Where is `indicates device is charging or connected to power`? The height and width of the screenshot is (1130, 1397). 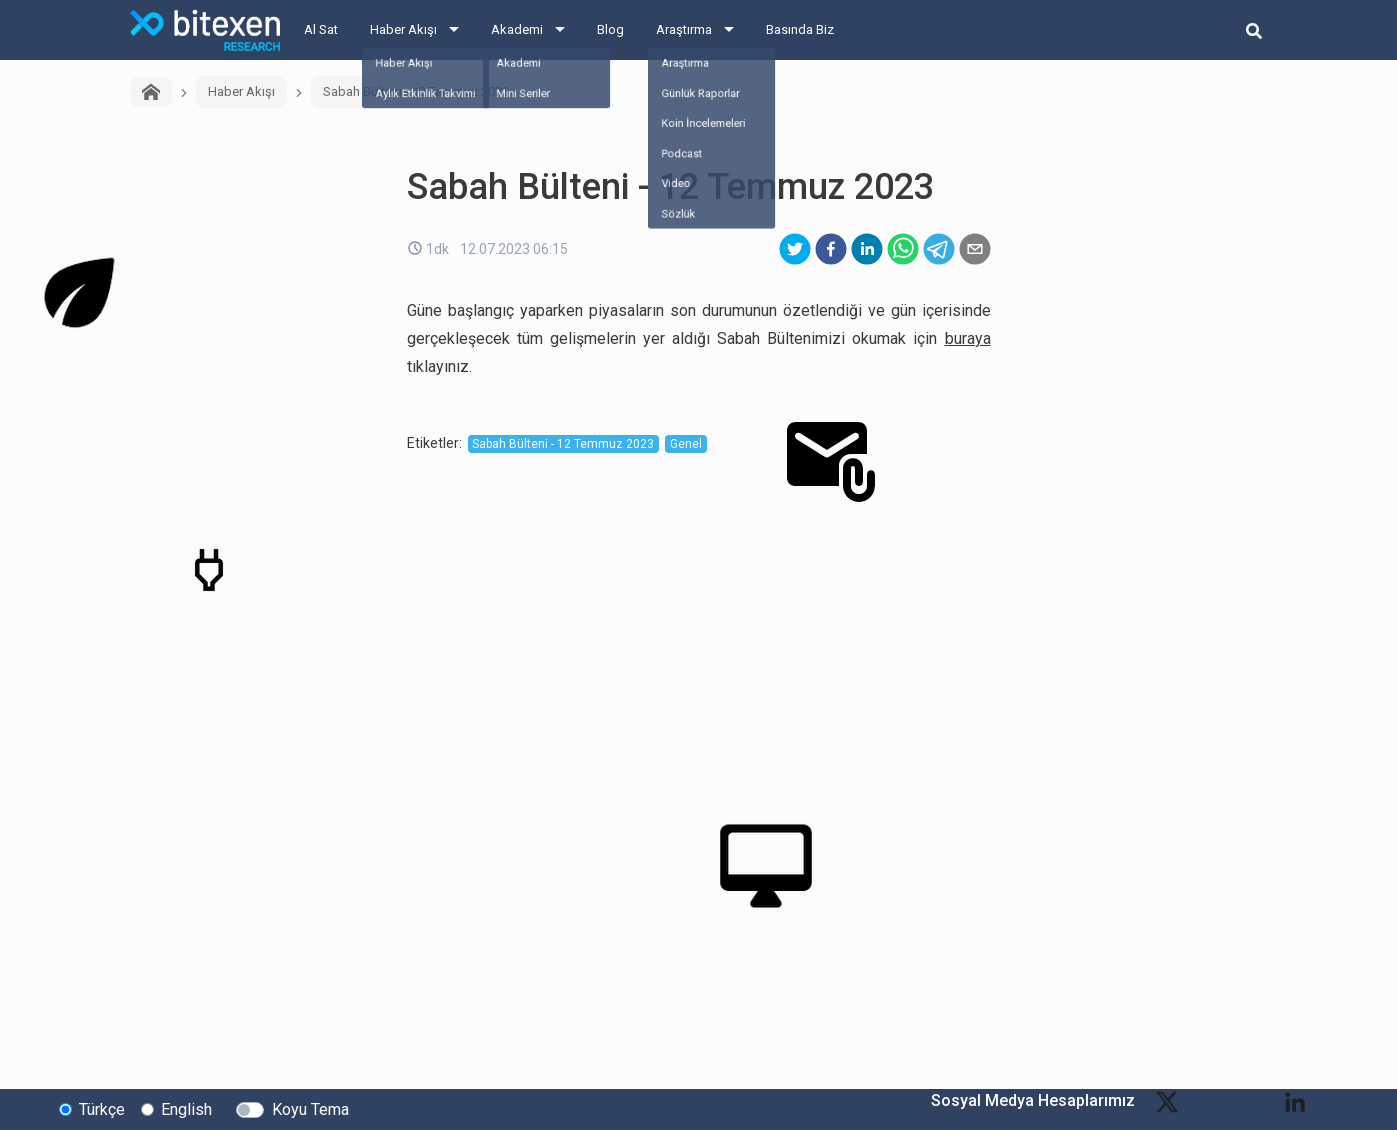 indicates device is charging or connected to power is located at coordinates (209, 570).